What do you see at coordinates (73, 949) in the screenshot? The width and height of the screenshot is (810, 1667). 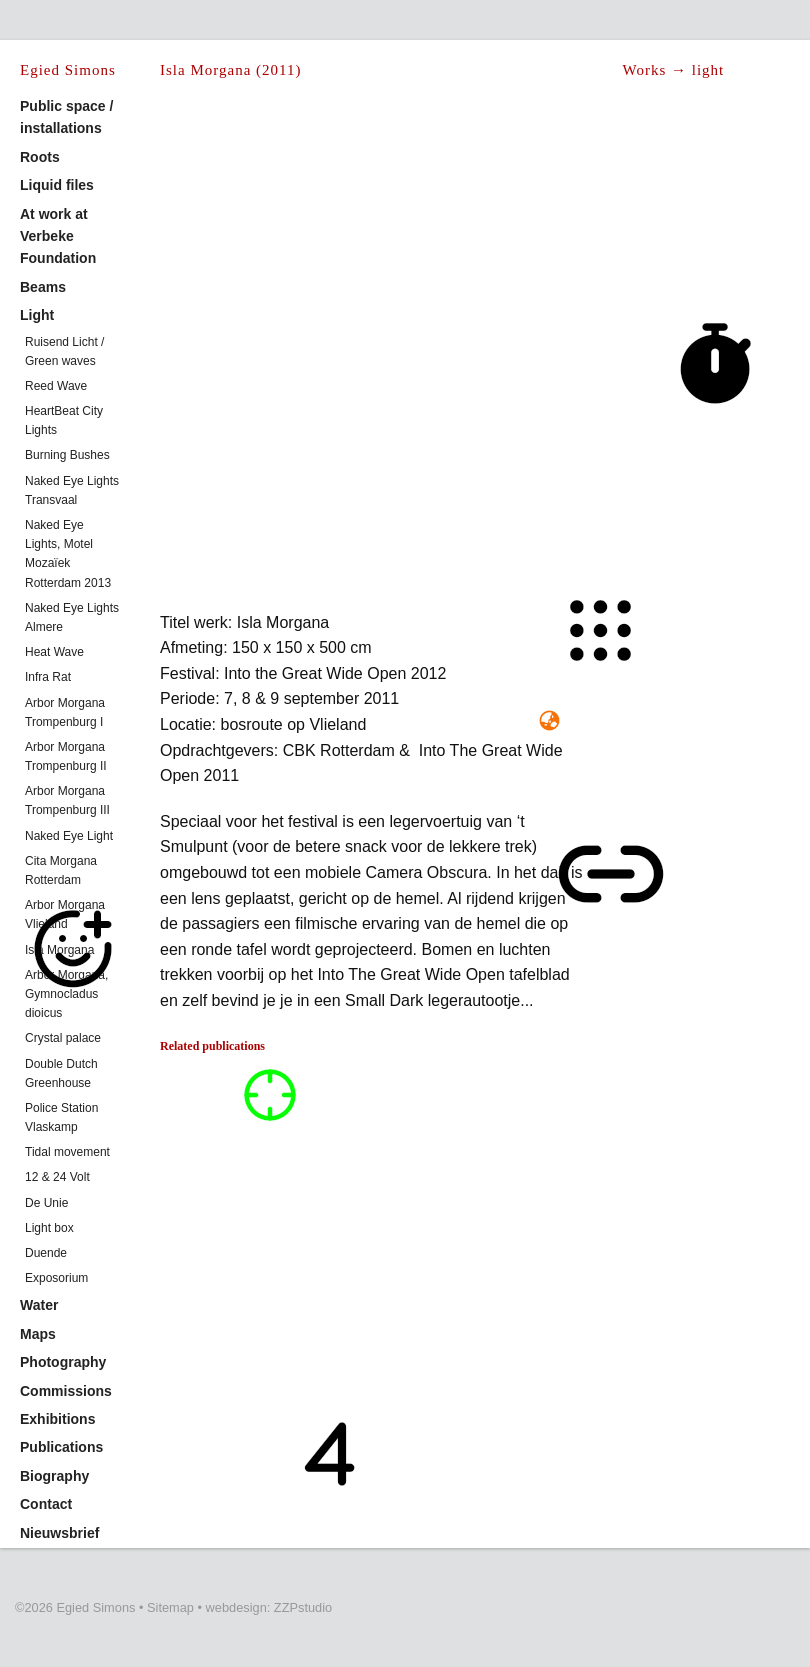 I see `add a reaction to a message` at bounding box center [73, 949].